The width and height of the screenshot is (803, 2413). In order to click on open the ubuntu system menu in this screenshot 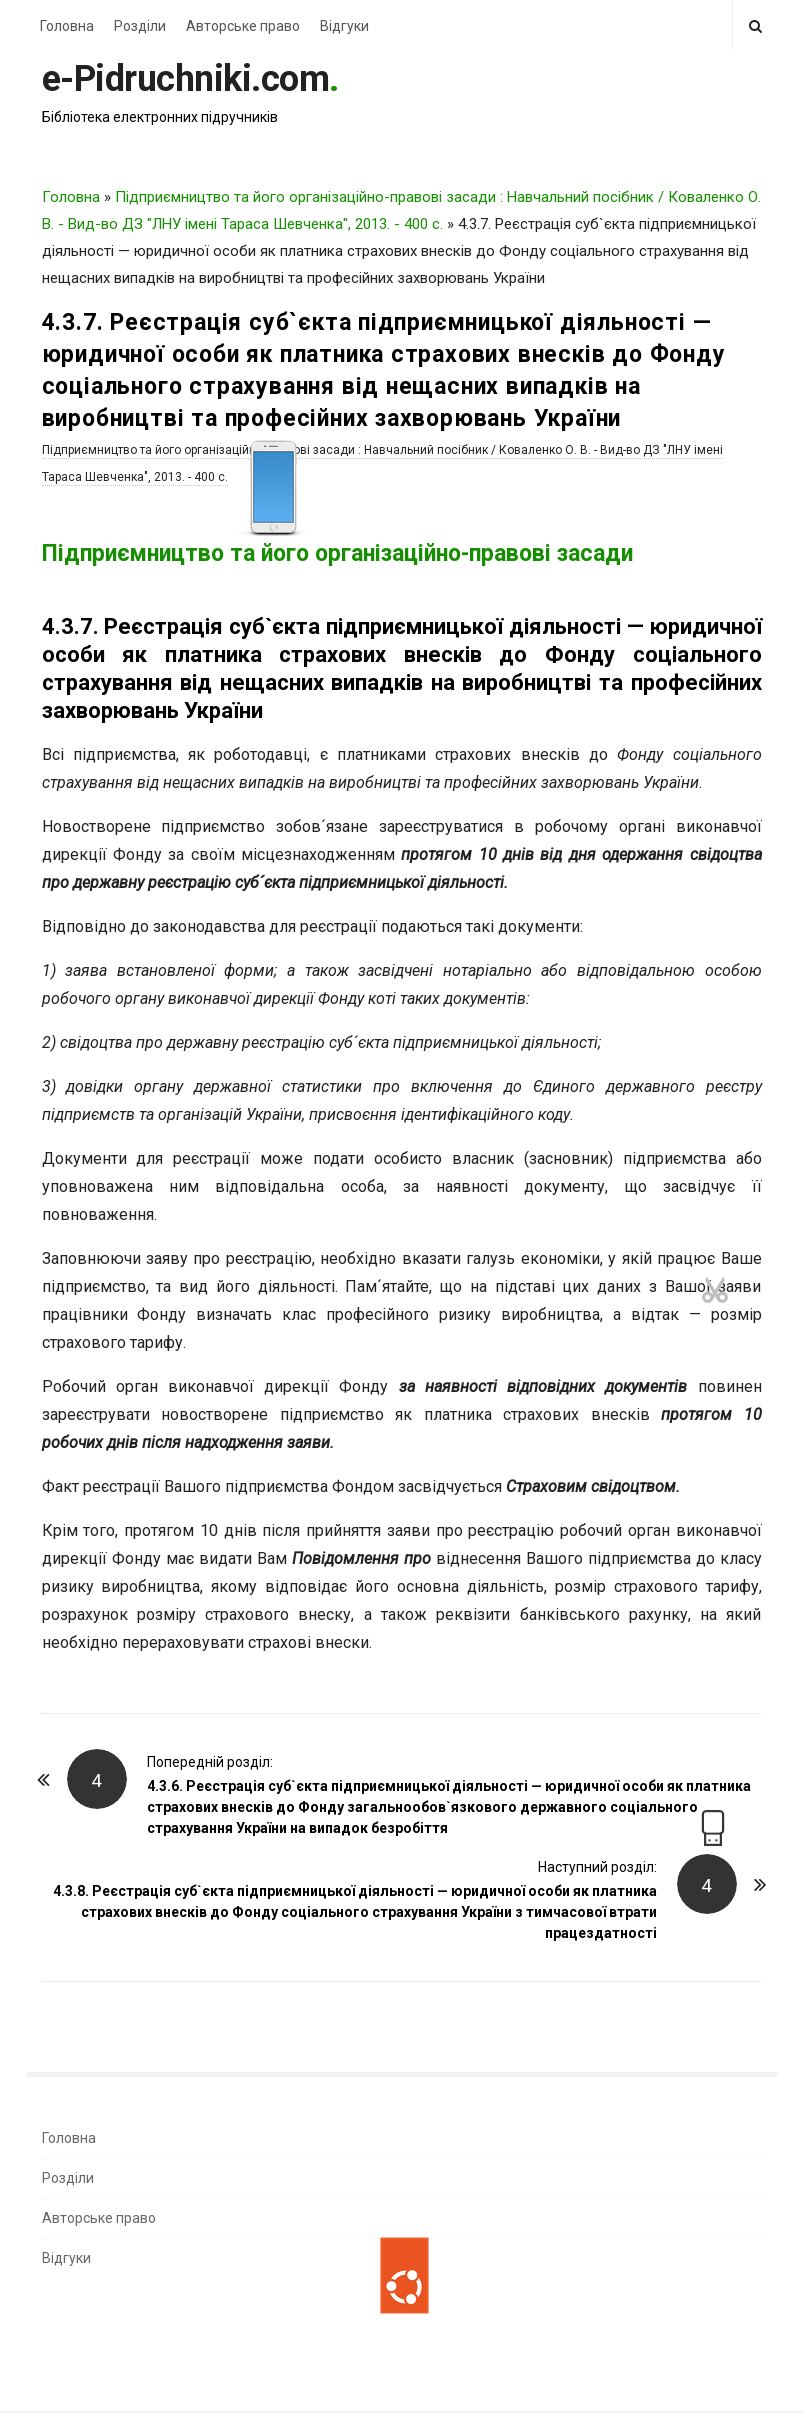, I will do `click(404, 2275)`.